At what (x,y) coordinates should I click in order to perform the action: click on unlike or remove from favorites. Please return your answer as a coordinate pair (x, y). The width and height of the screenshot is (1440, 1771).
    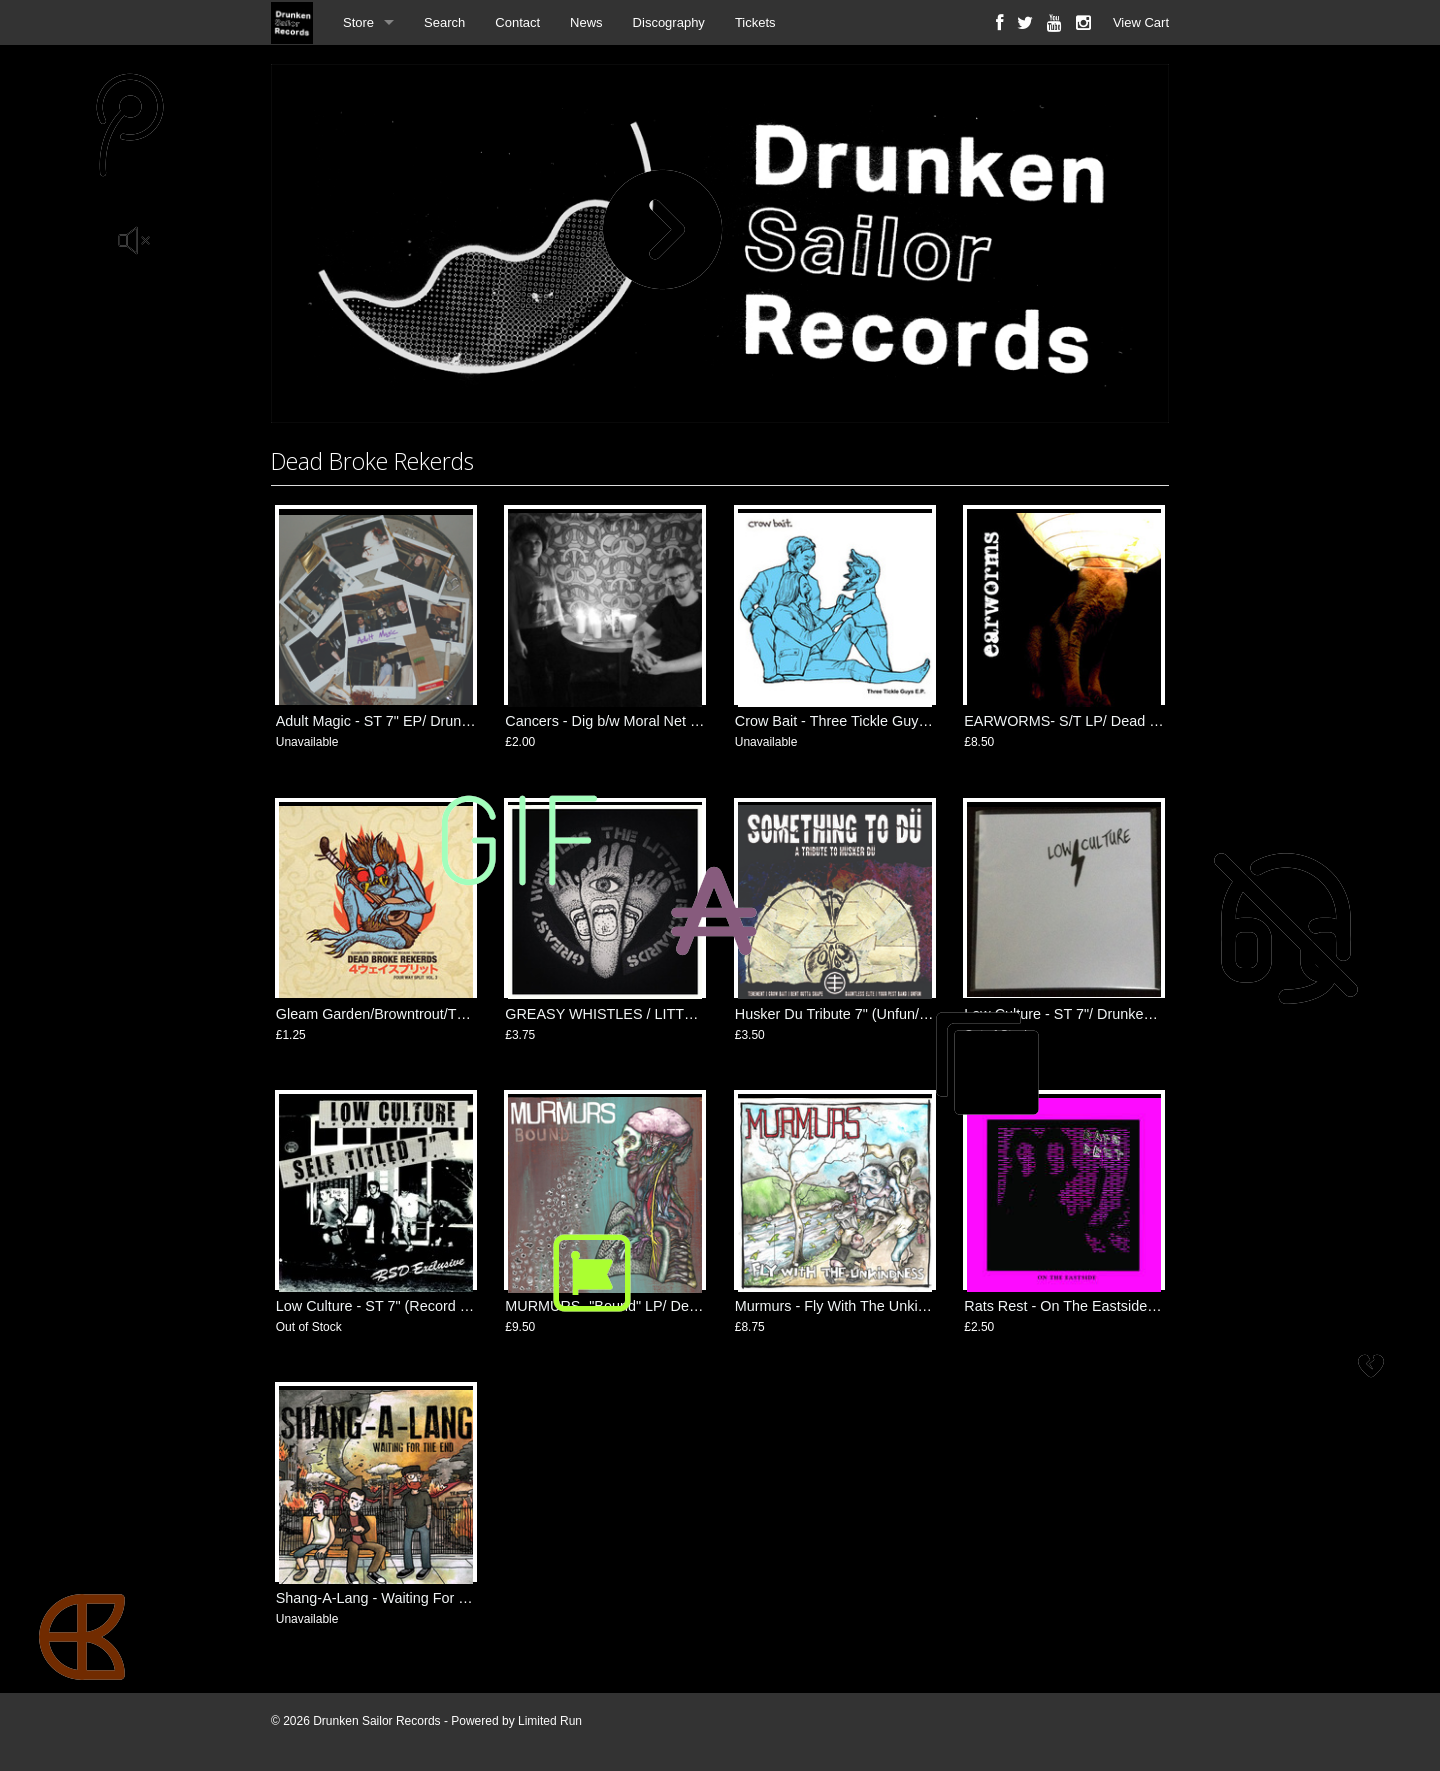
    Looking at the image, I should click on (1371, 1366).